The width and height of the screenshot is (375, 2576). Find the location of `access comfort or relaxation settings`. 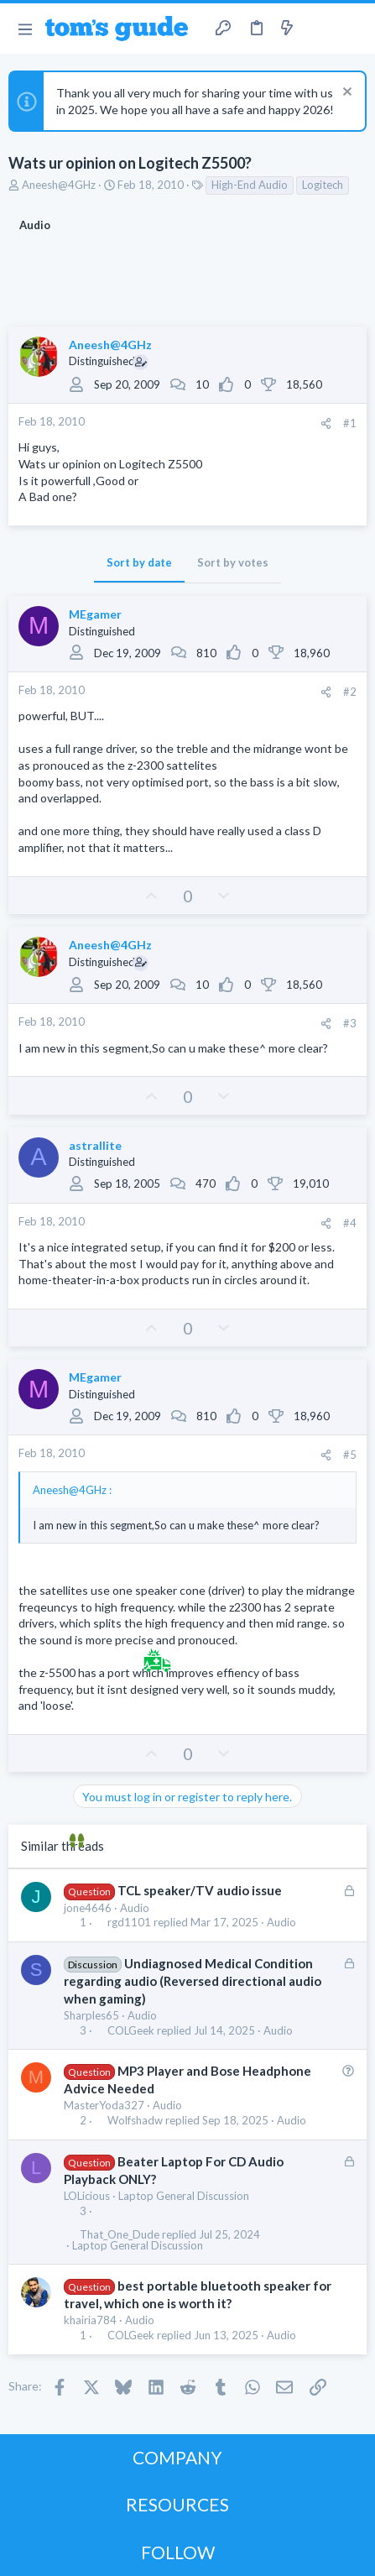

access comfort or relaxation settings is located at coordinates (76, 1840).